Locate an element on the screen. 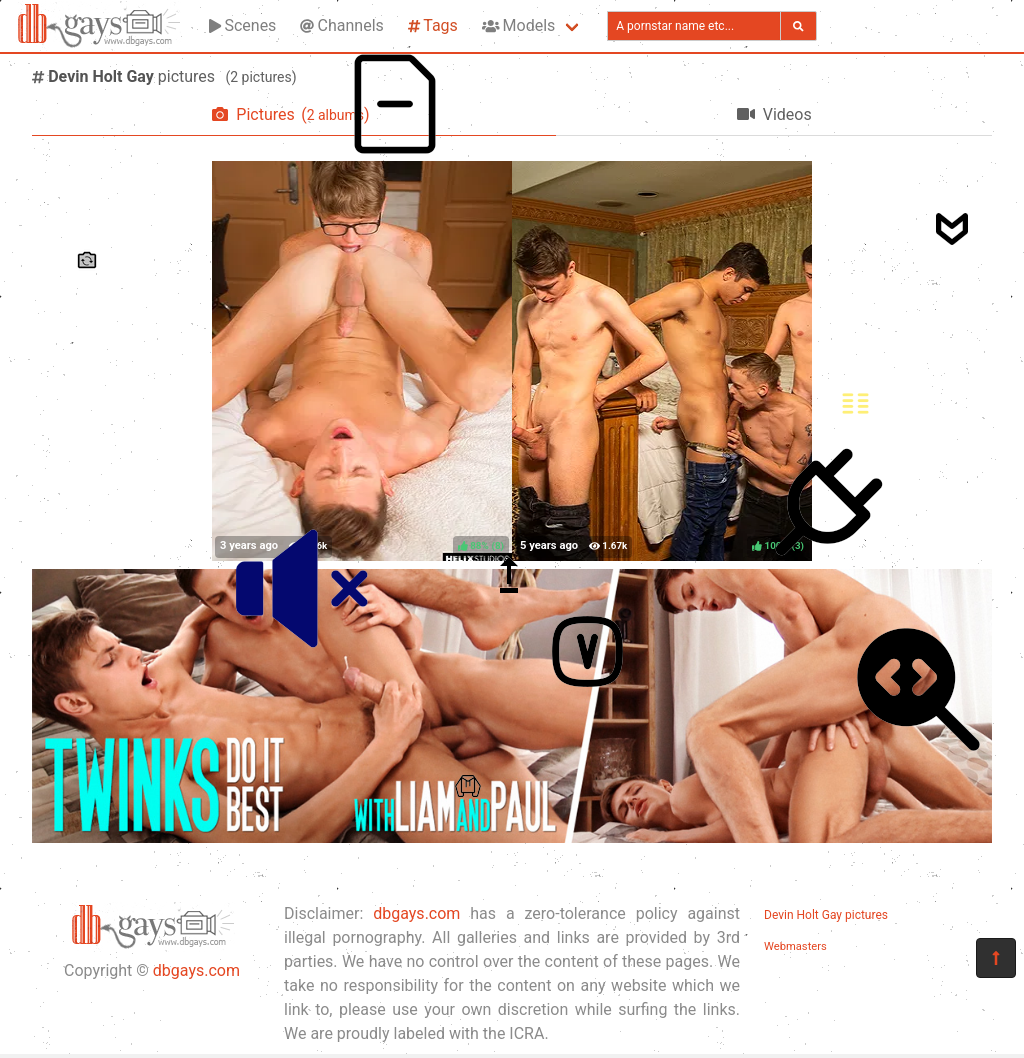 The width and height of the screenshot is (1024, 1058). indicates a file has been removed or deleted is located at coordinates (395, 104).